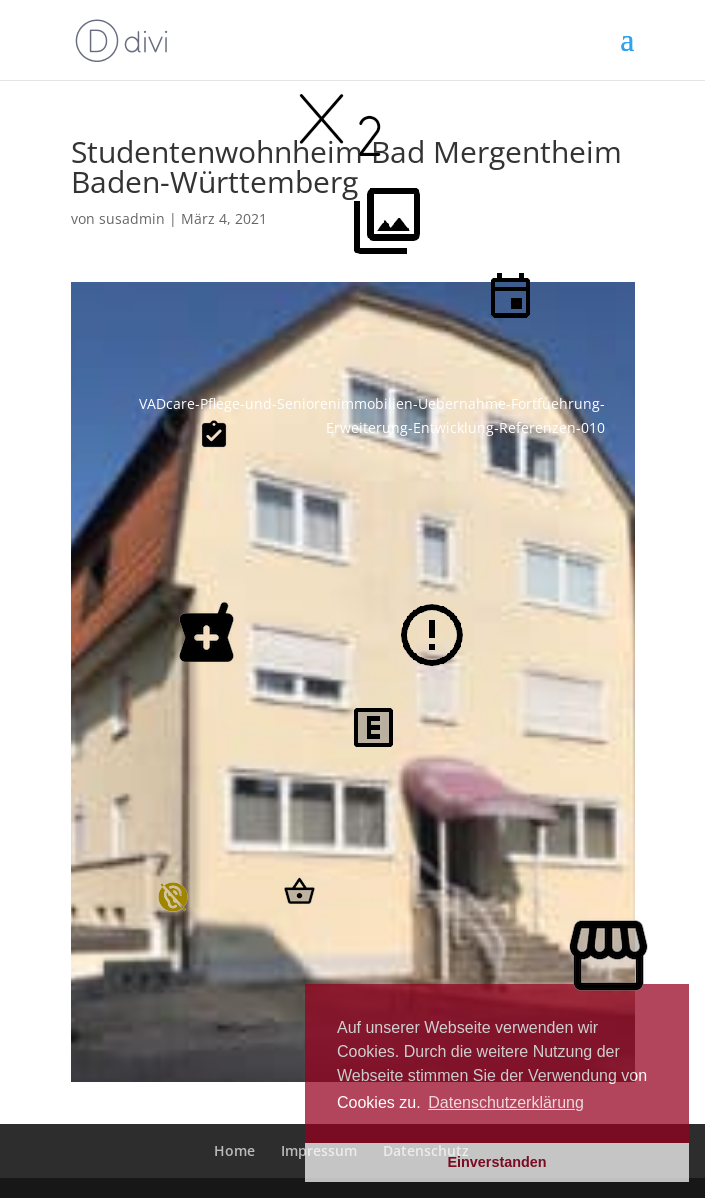 The image size is (705, 1198). Describe the element at coordinates (214, 435) in the screenshot. I see `view completed tasks or assignments` at that location.